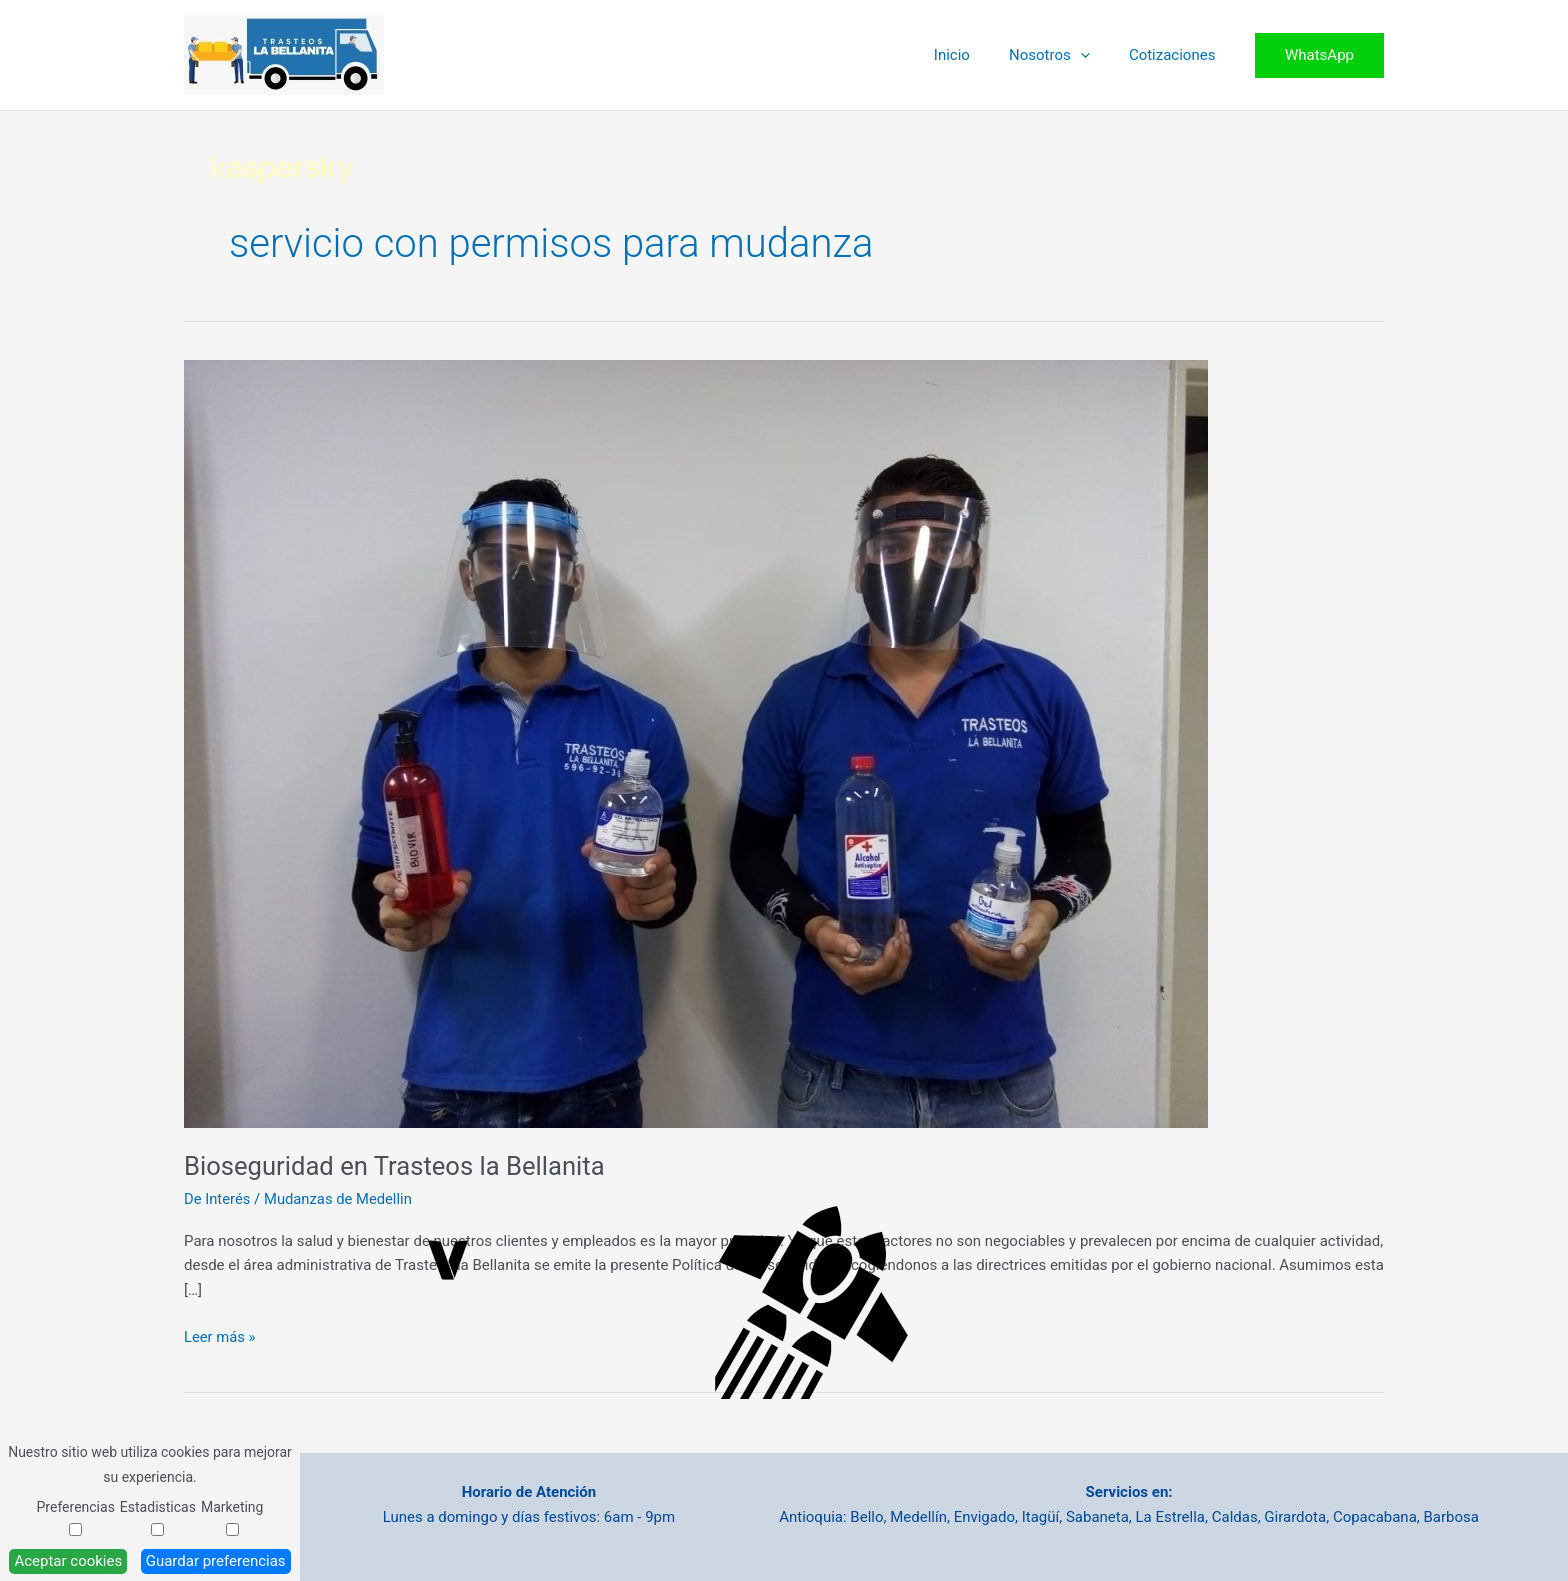 The width and height of the screenshot is (1568, 1581). Describe the element at coordinates (448, 1260) in the screenshot. I see `V programming language logo` at that location.